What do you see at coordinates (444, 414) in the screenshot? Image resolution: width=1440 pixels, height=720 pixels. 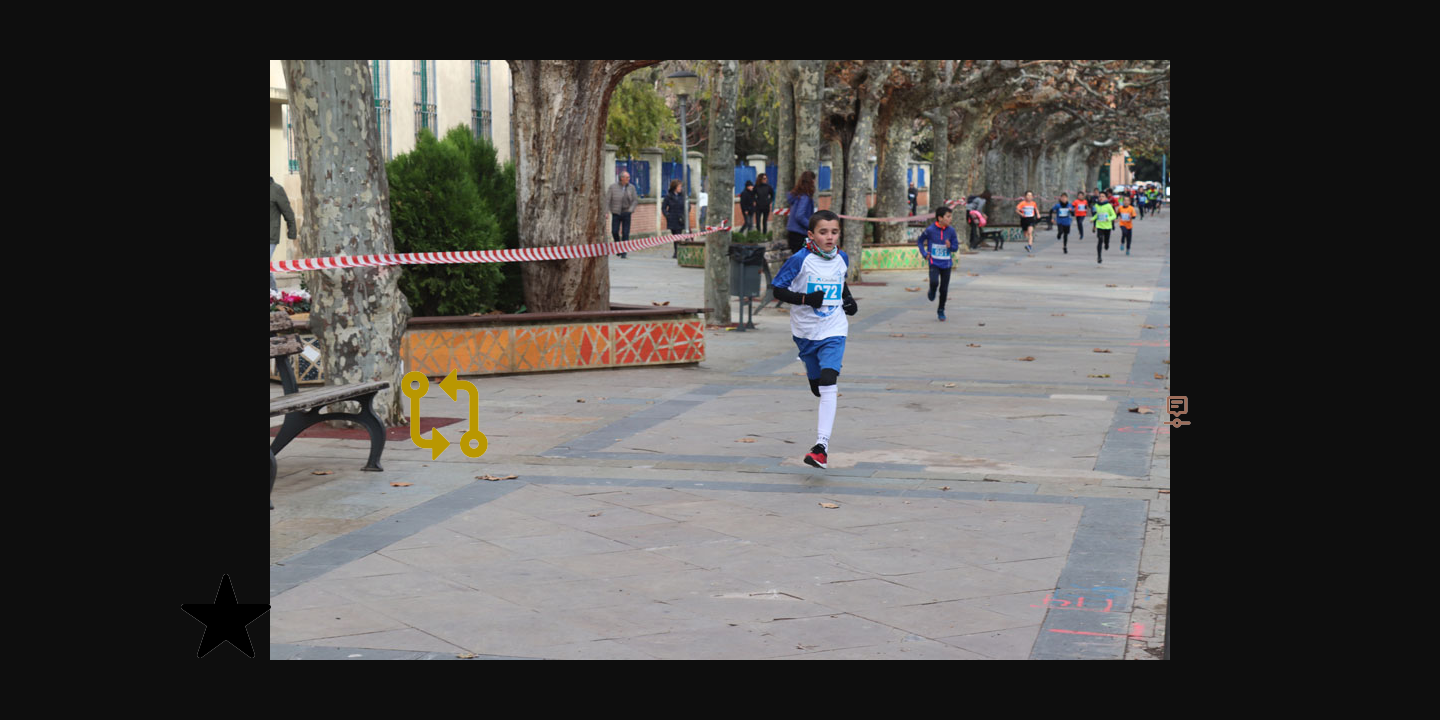 I see `compare branches or commits in a repository` at bounding box center [444, 414].